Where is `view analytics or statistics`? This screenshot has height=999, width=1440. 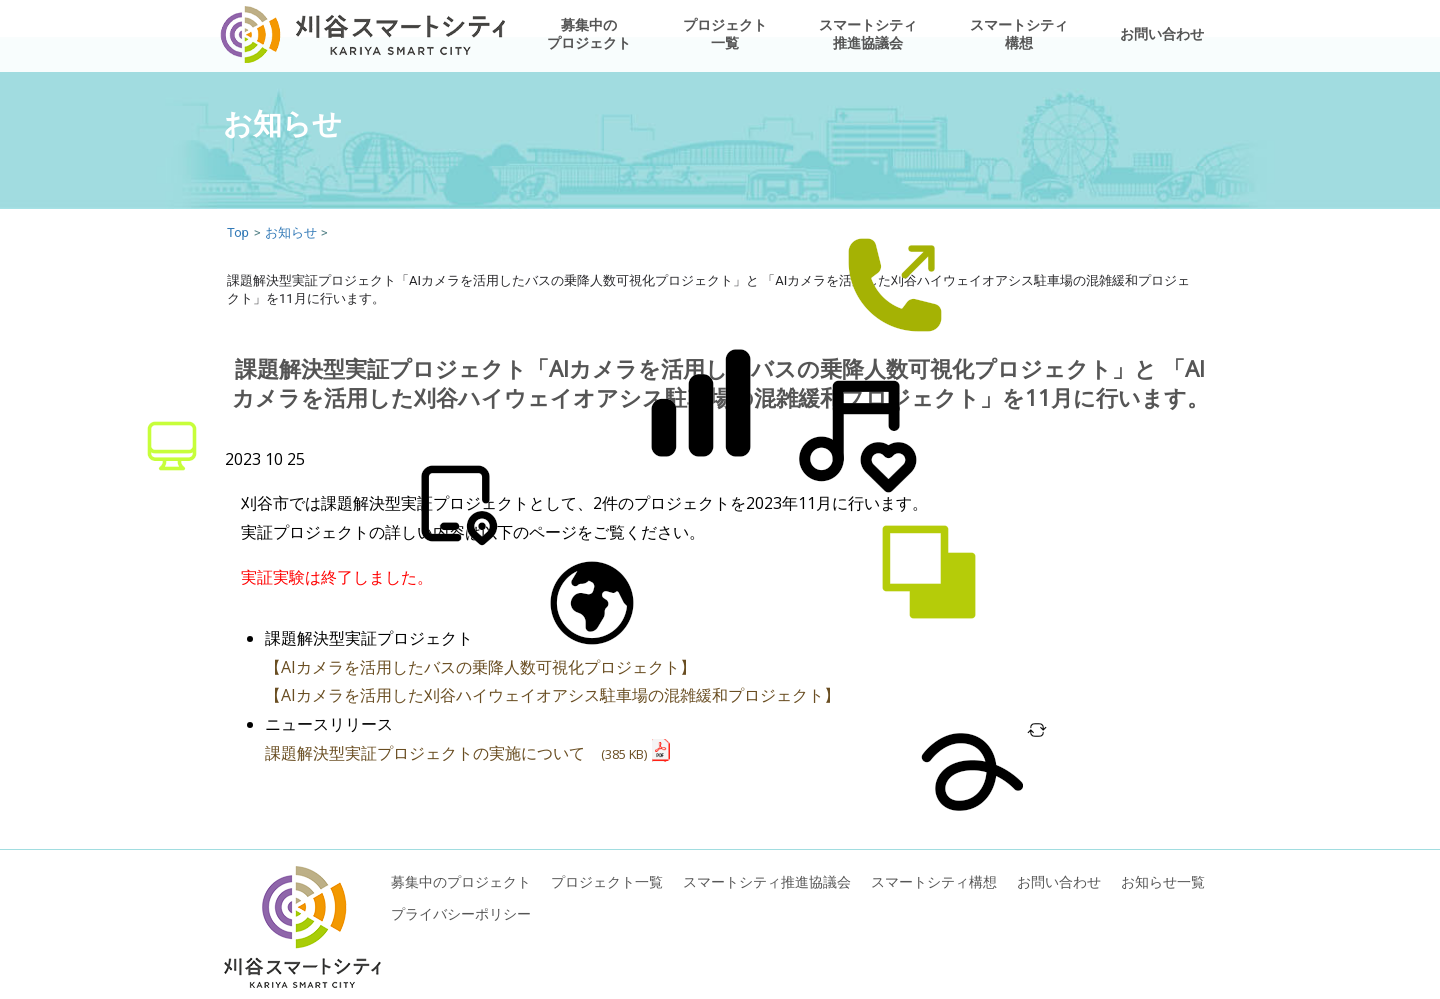 view analytics or statistics is located at coordinates (701, 403).